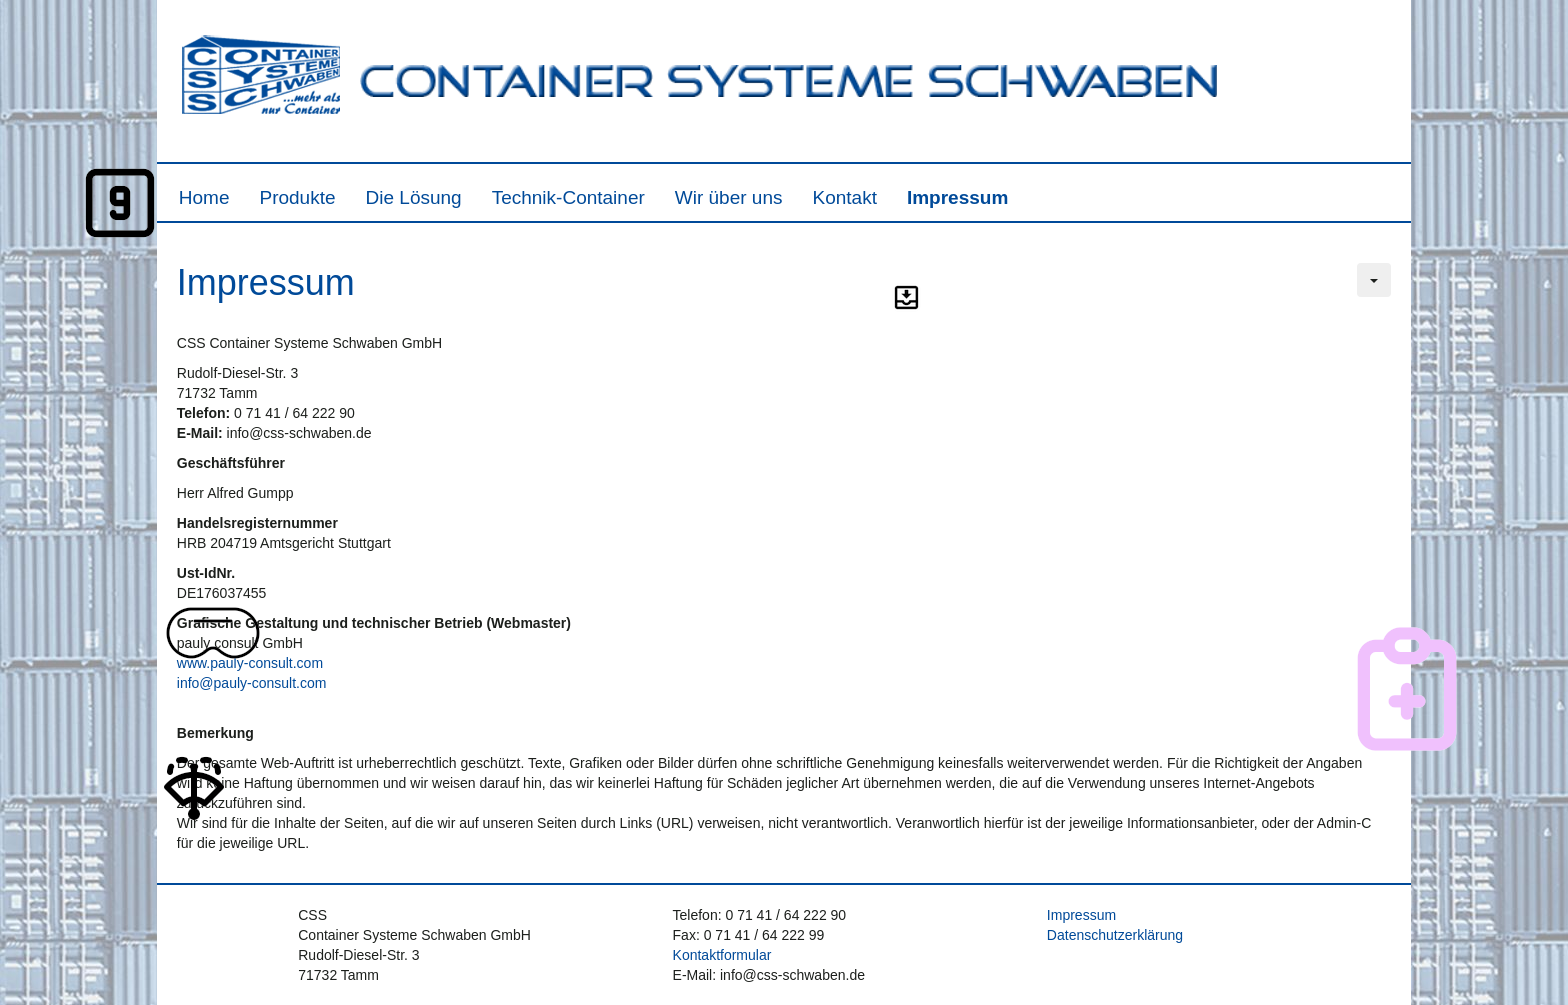  I want to click on activate windshield washer fluid, so click(194, 790).